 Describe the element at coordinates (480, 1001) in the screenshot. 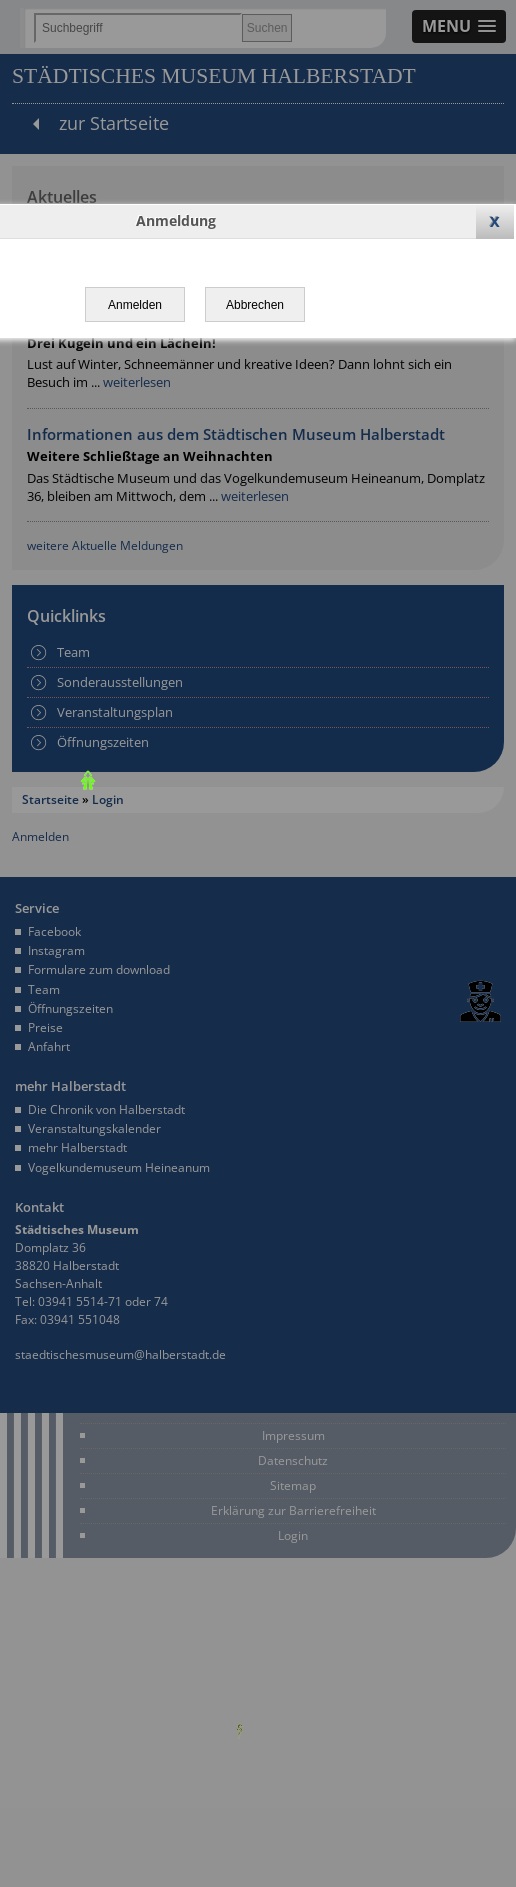

I see `view male nurse profile or contact` at that location.